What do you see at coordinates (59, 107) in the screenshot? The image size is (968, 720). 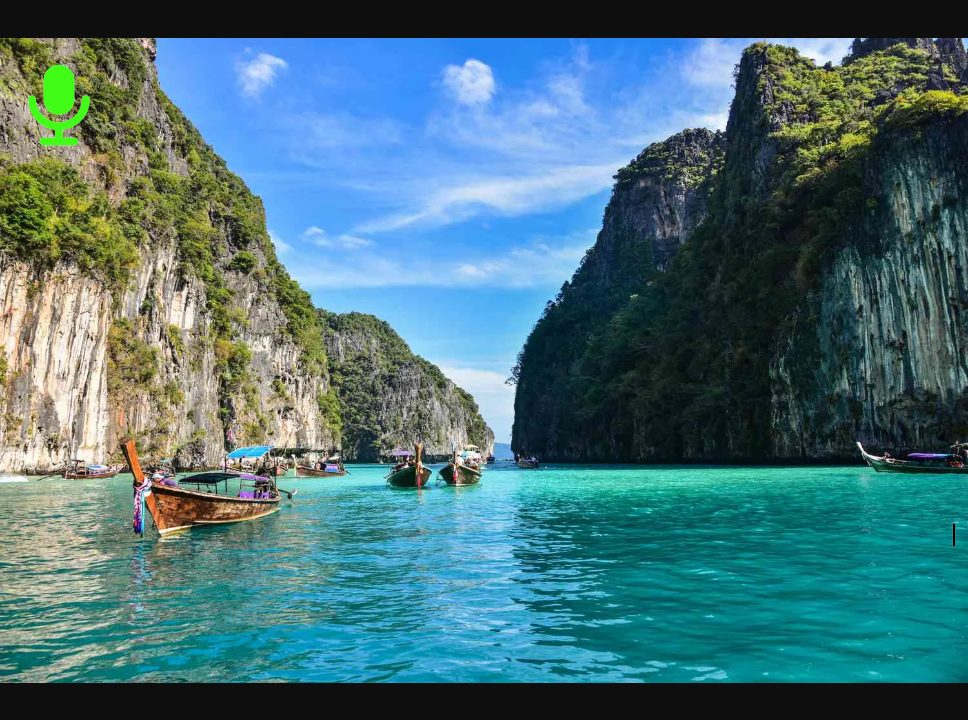 I see `tap to start voice input` at bounding box center [59, 107].